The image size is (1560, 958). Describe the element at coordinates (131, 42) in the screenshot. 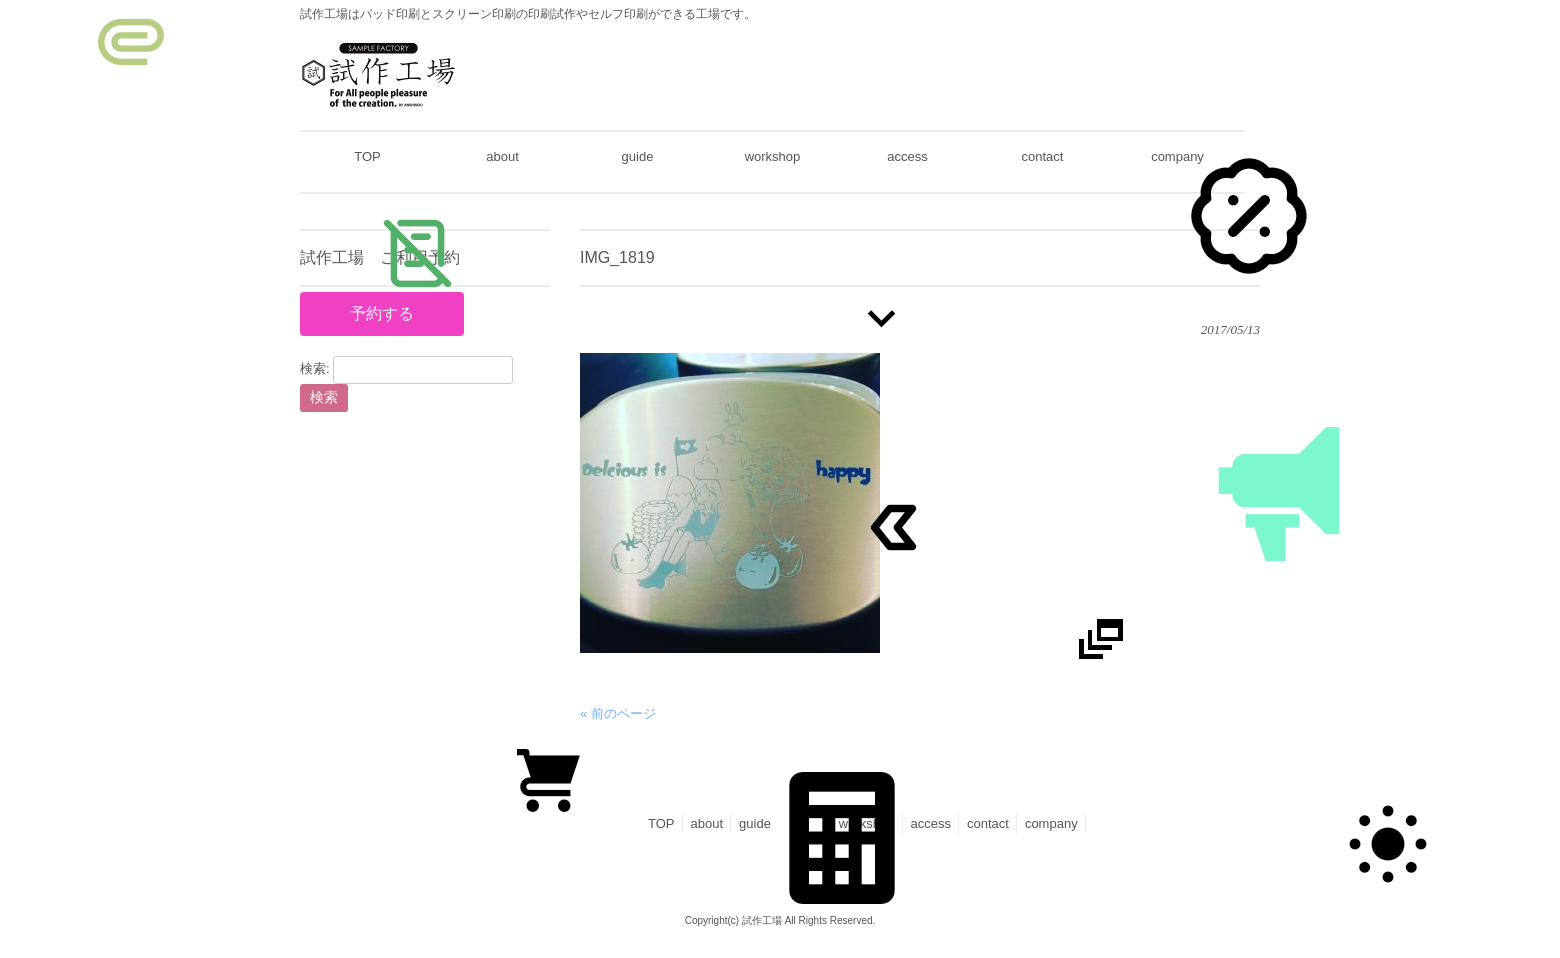

I see `attach a file to your message` at that location.